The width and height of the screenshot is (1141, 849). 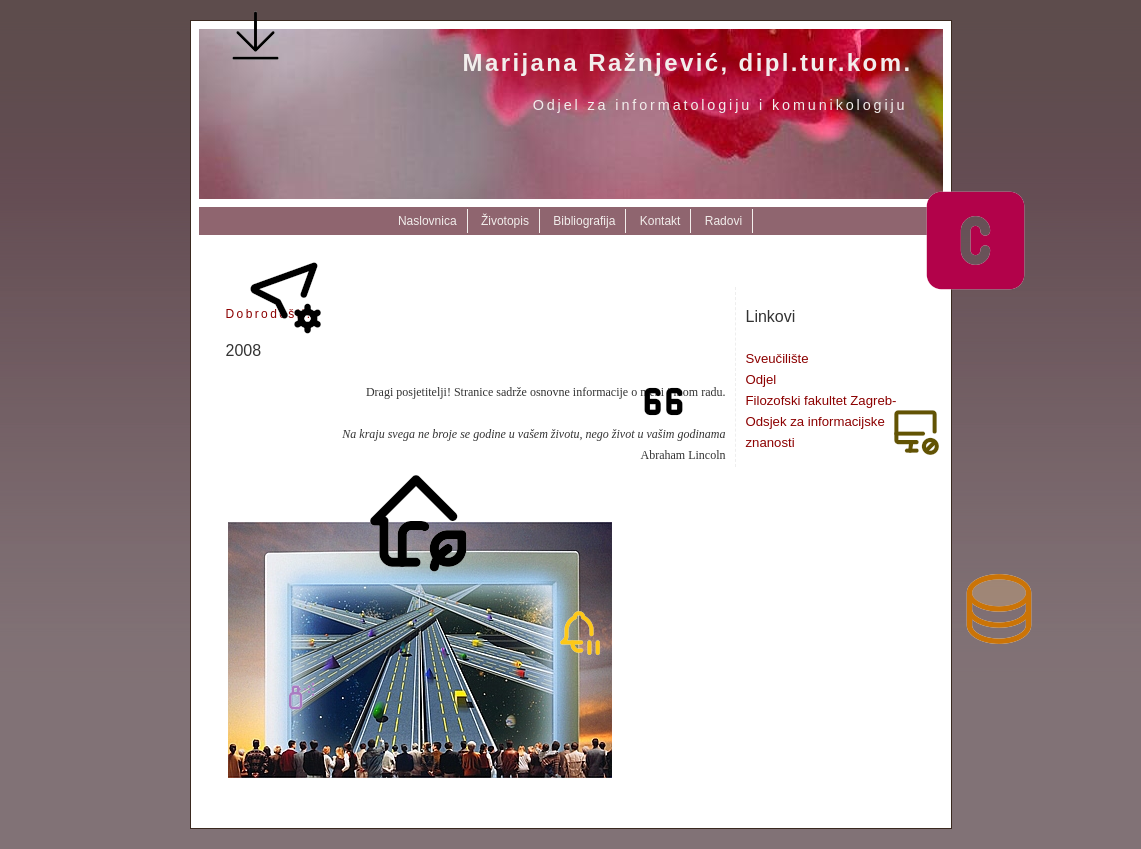 I want to click on view eco-friendly home settings, so click(x=416, y=521).